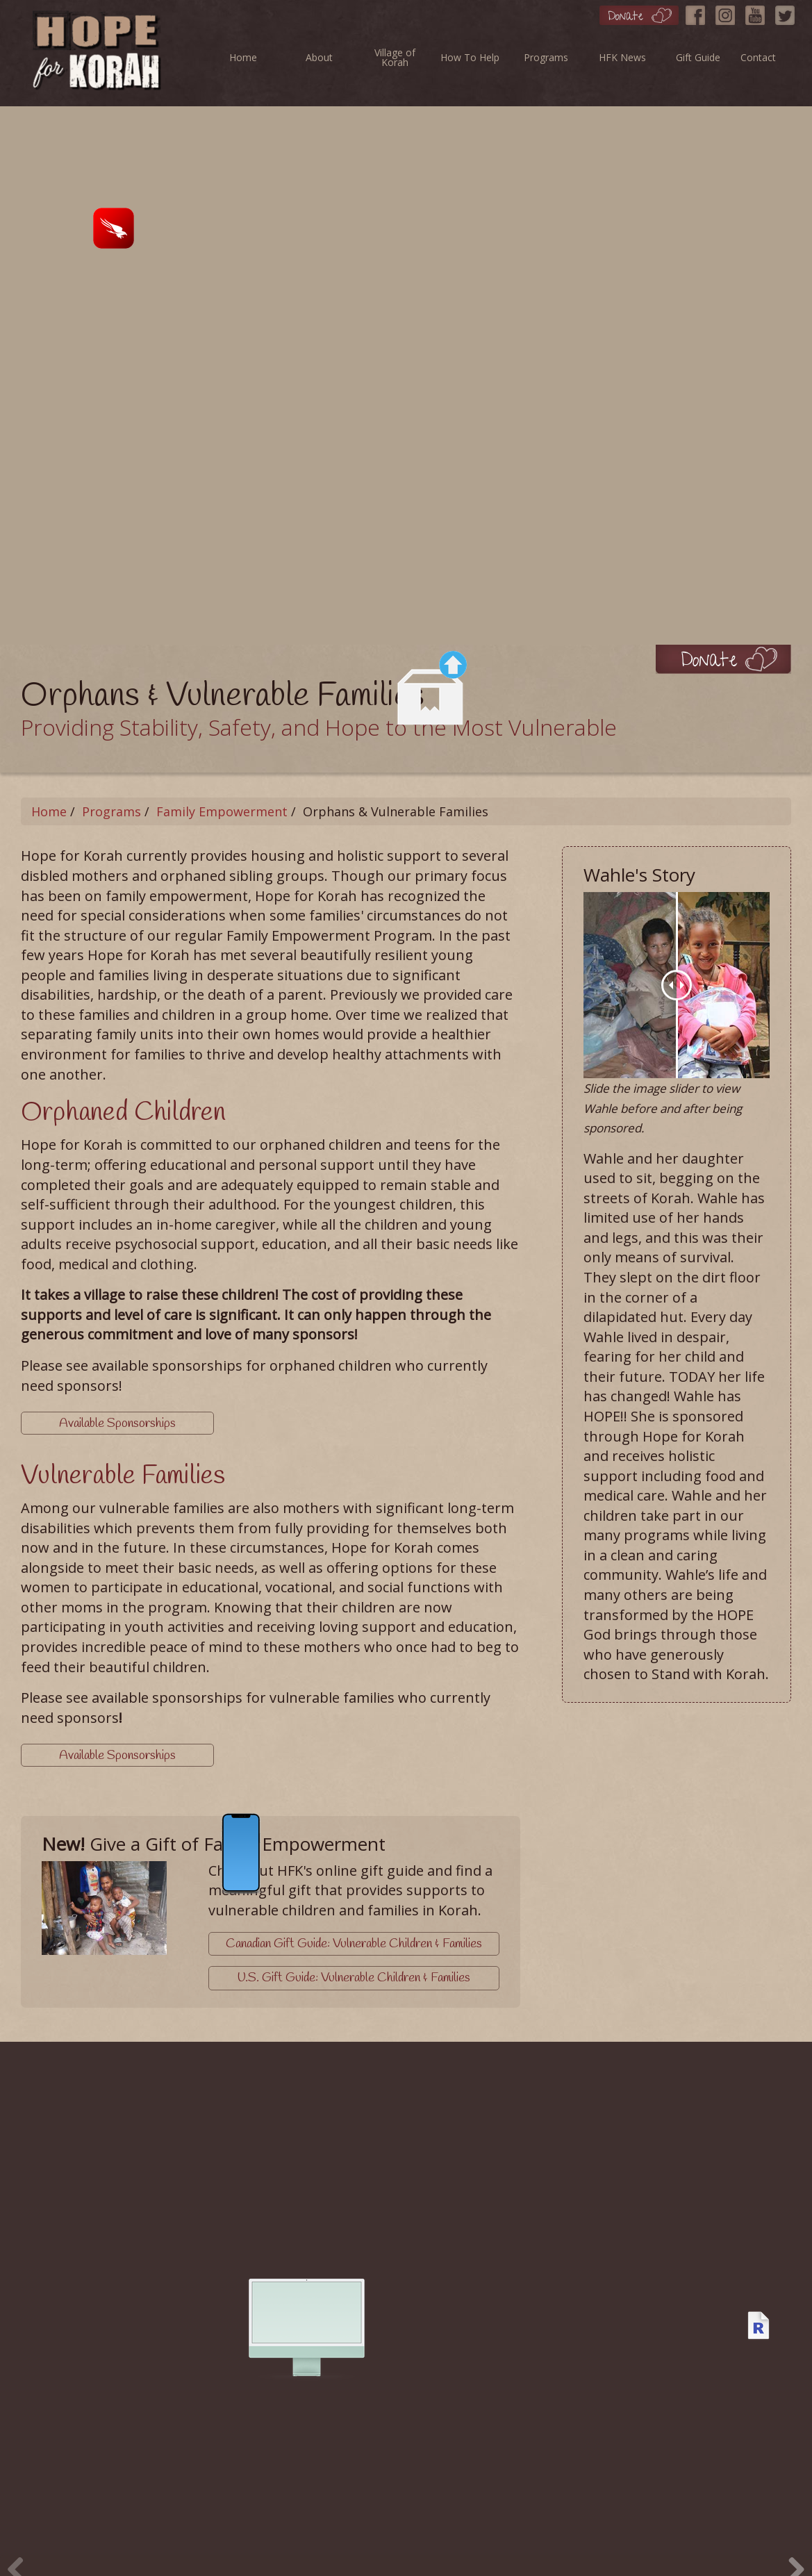 The height and width of the screenshot is (2576, 812). What do you see at coordinates (430, 688) in the screenshot?
I see `additional software updates available` at bounding box center [430, 688].